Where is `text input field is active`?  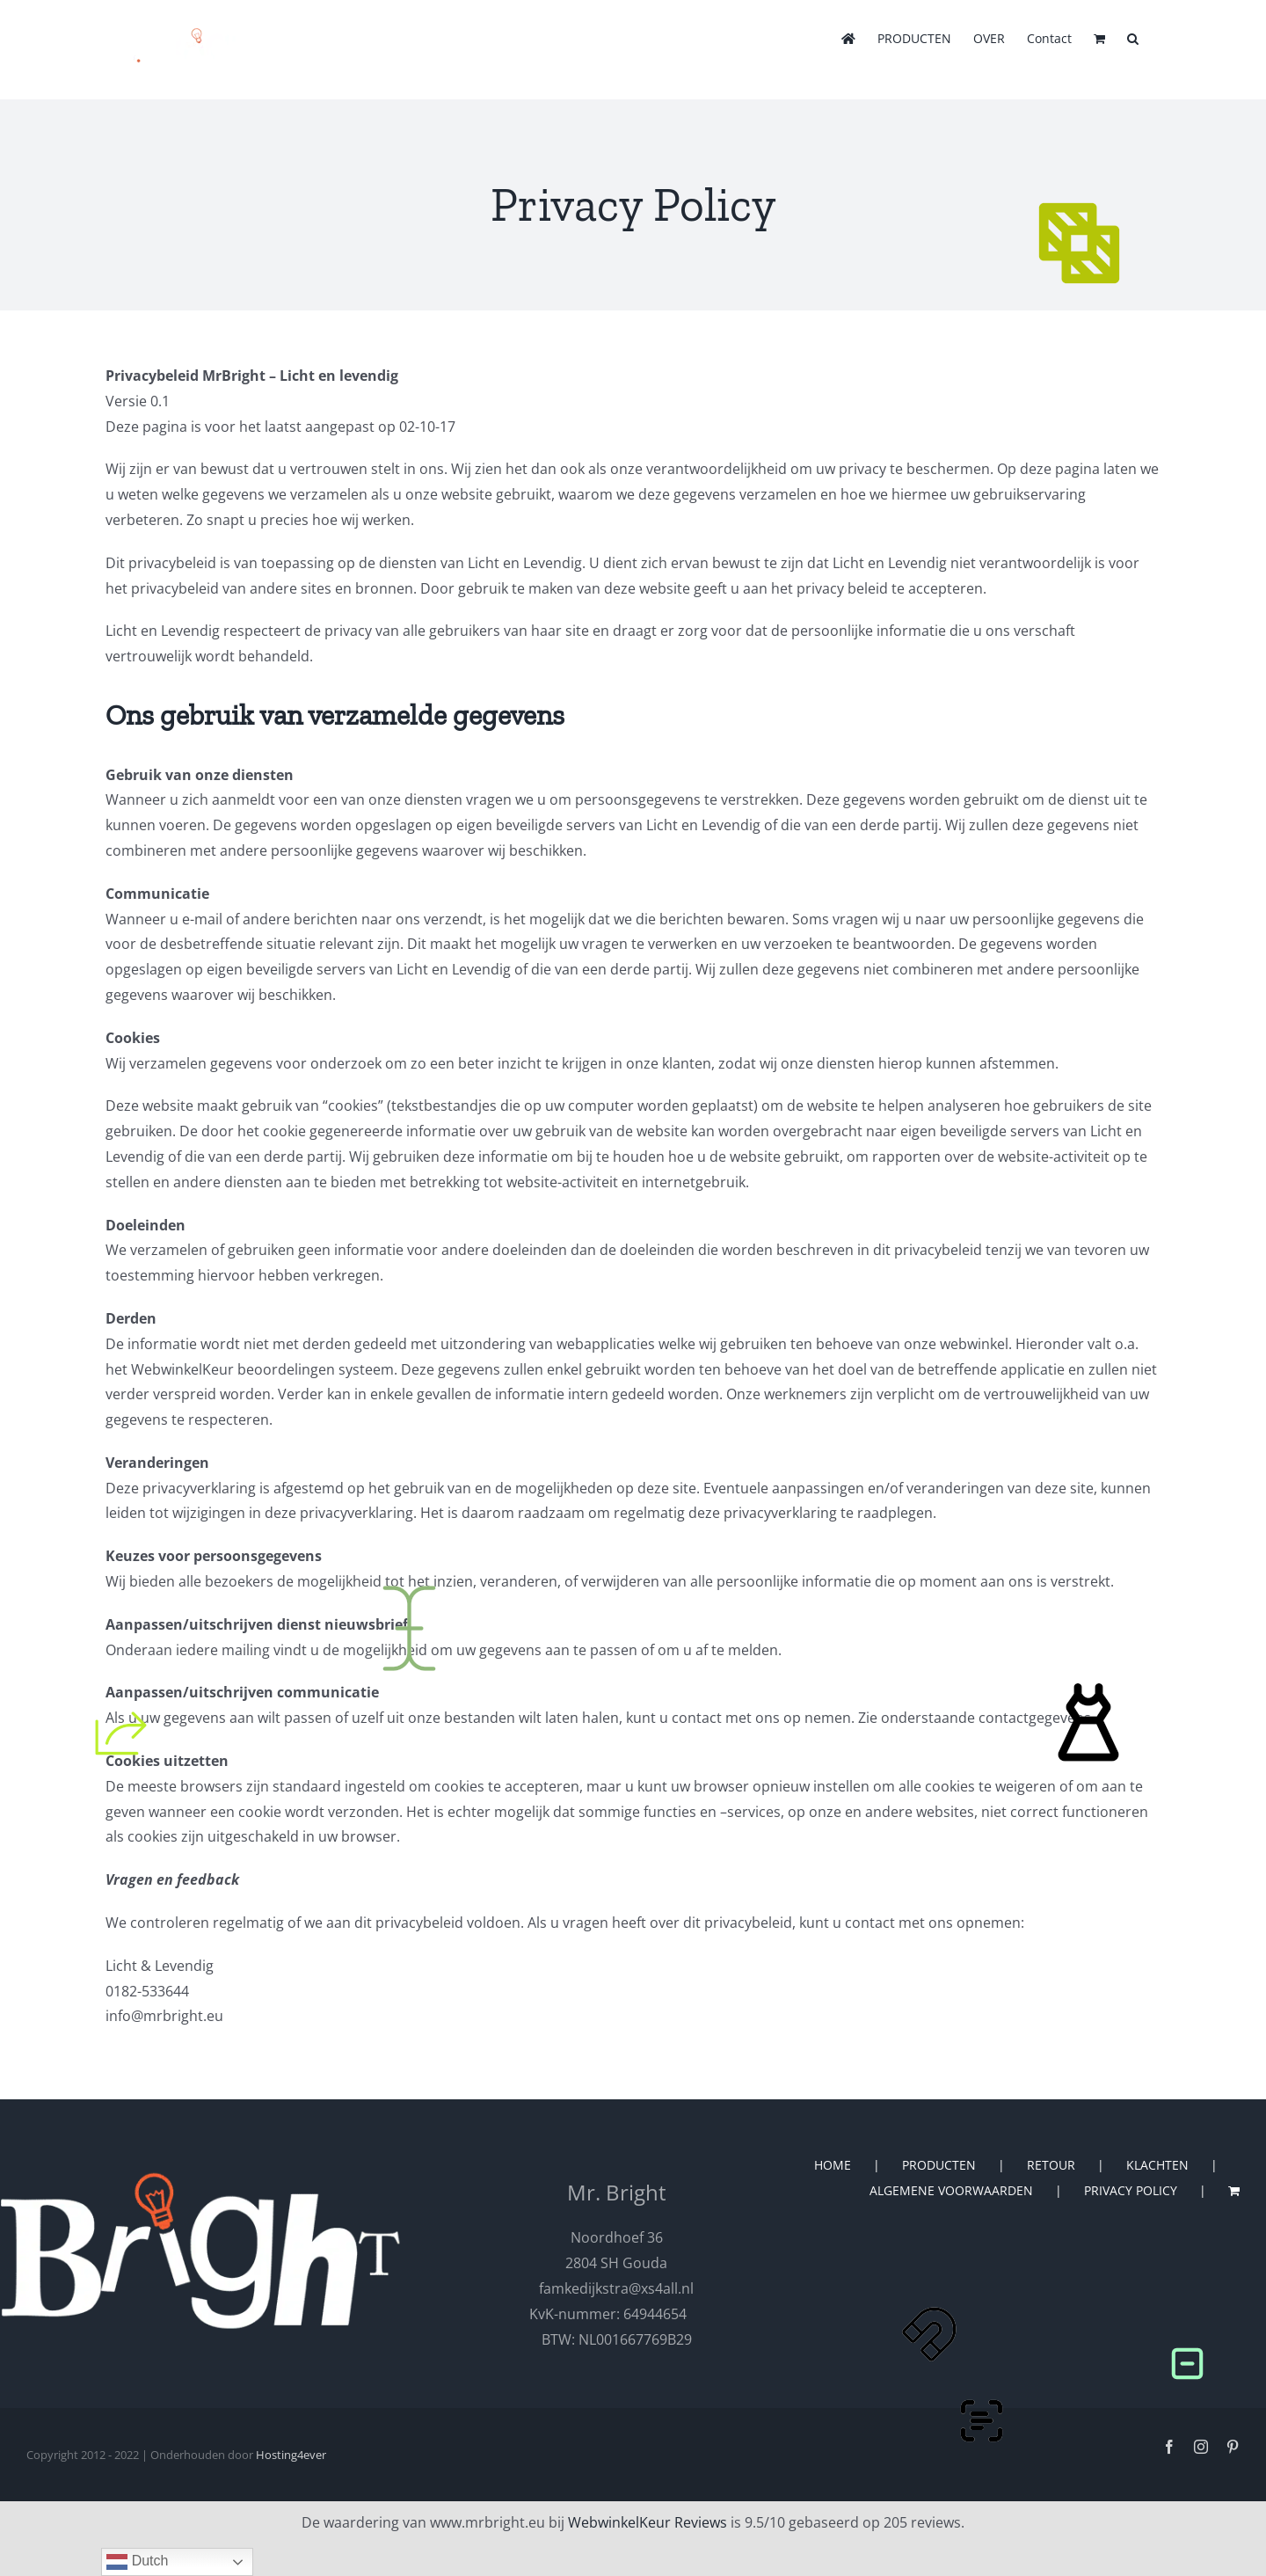 text input field is active is located at coordinates (409, 1628).